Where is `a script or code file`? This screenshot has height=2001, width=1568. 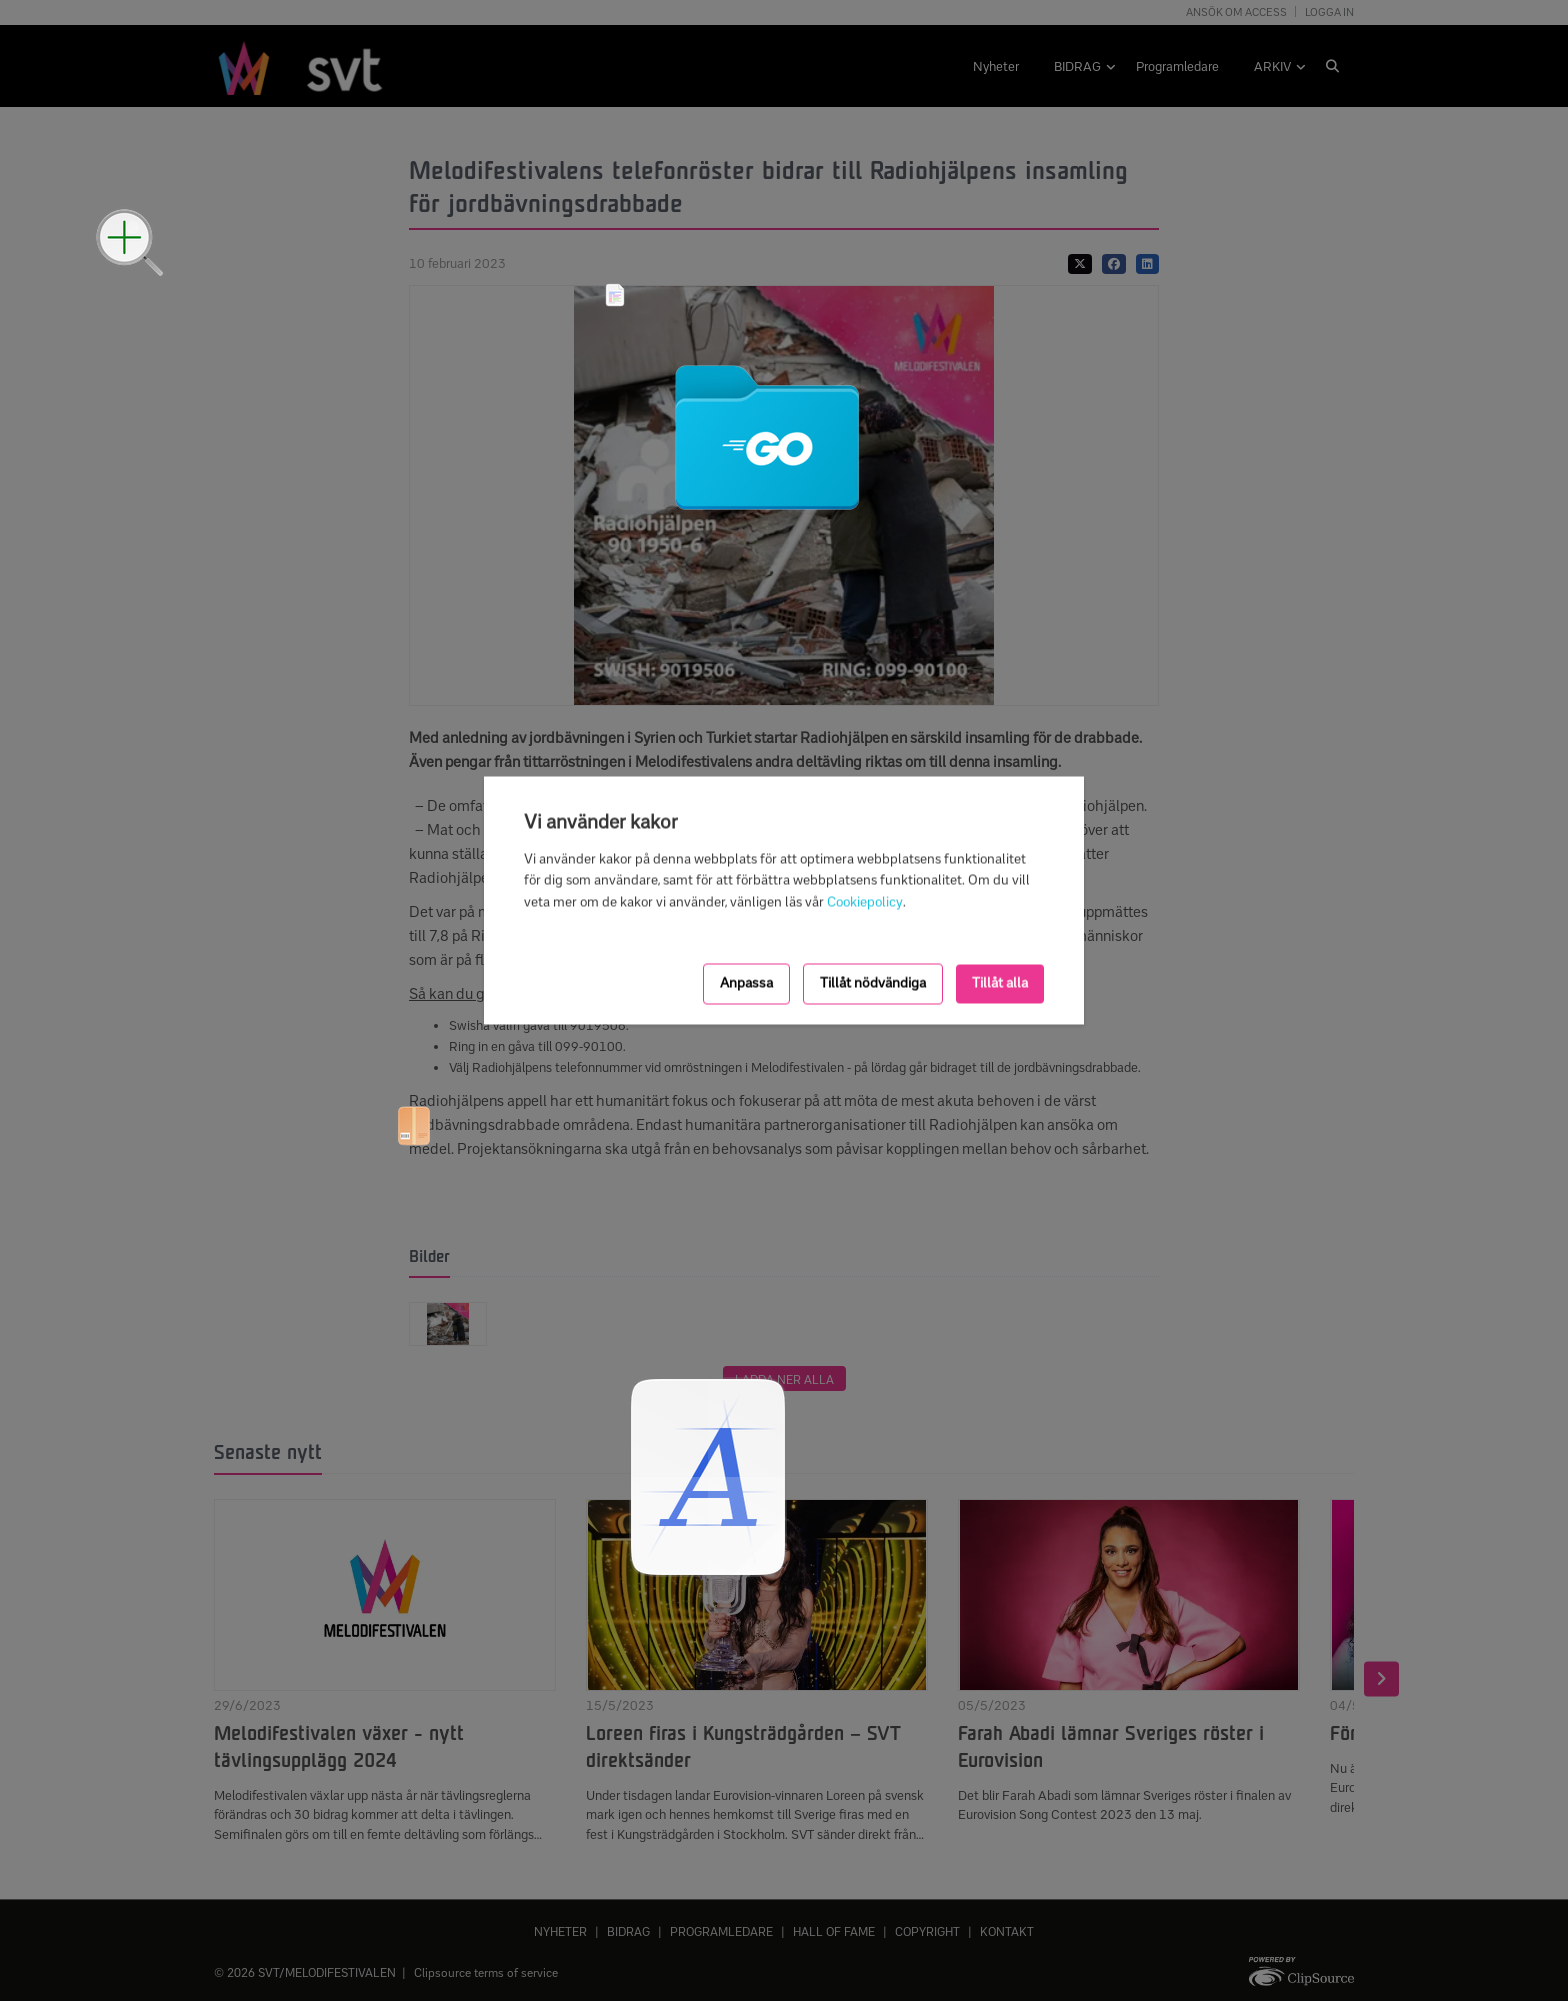 a script or code file is located at coordinates (615, 295).